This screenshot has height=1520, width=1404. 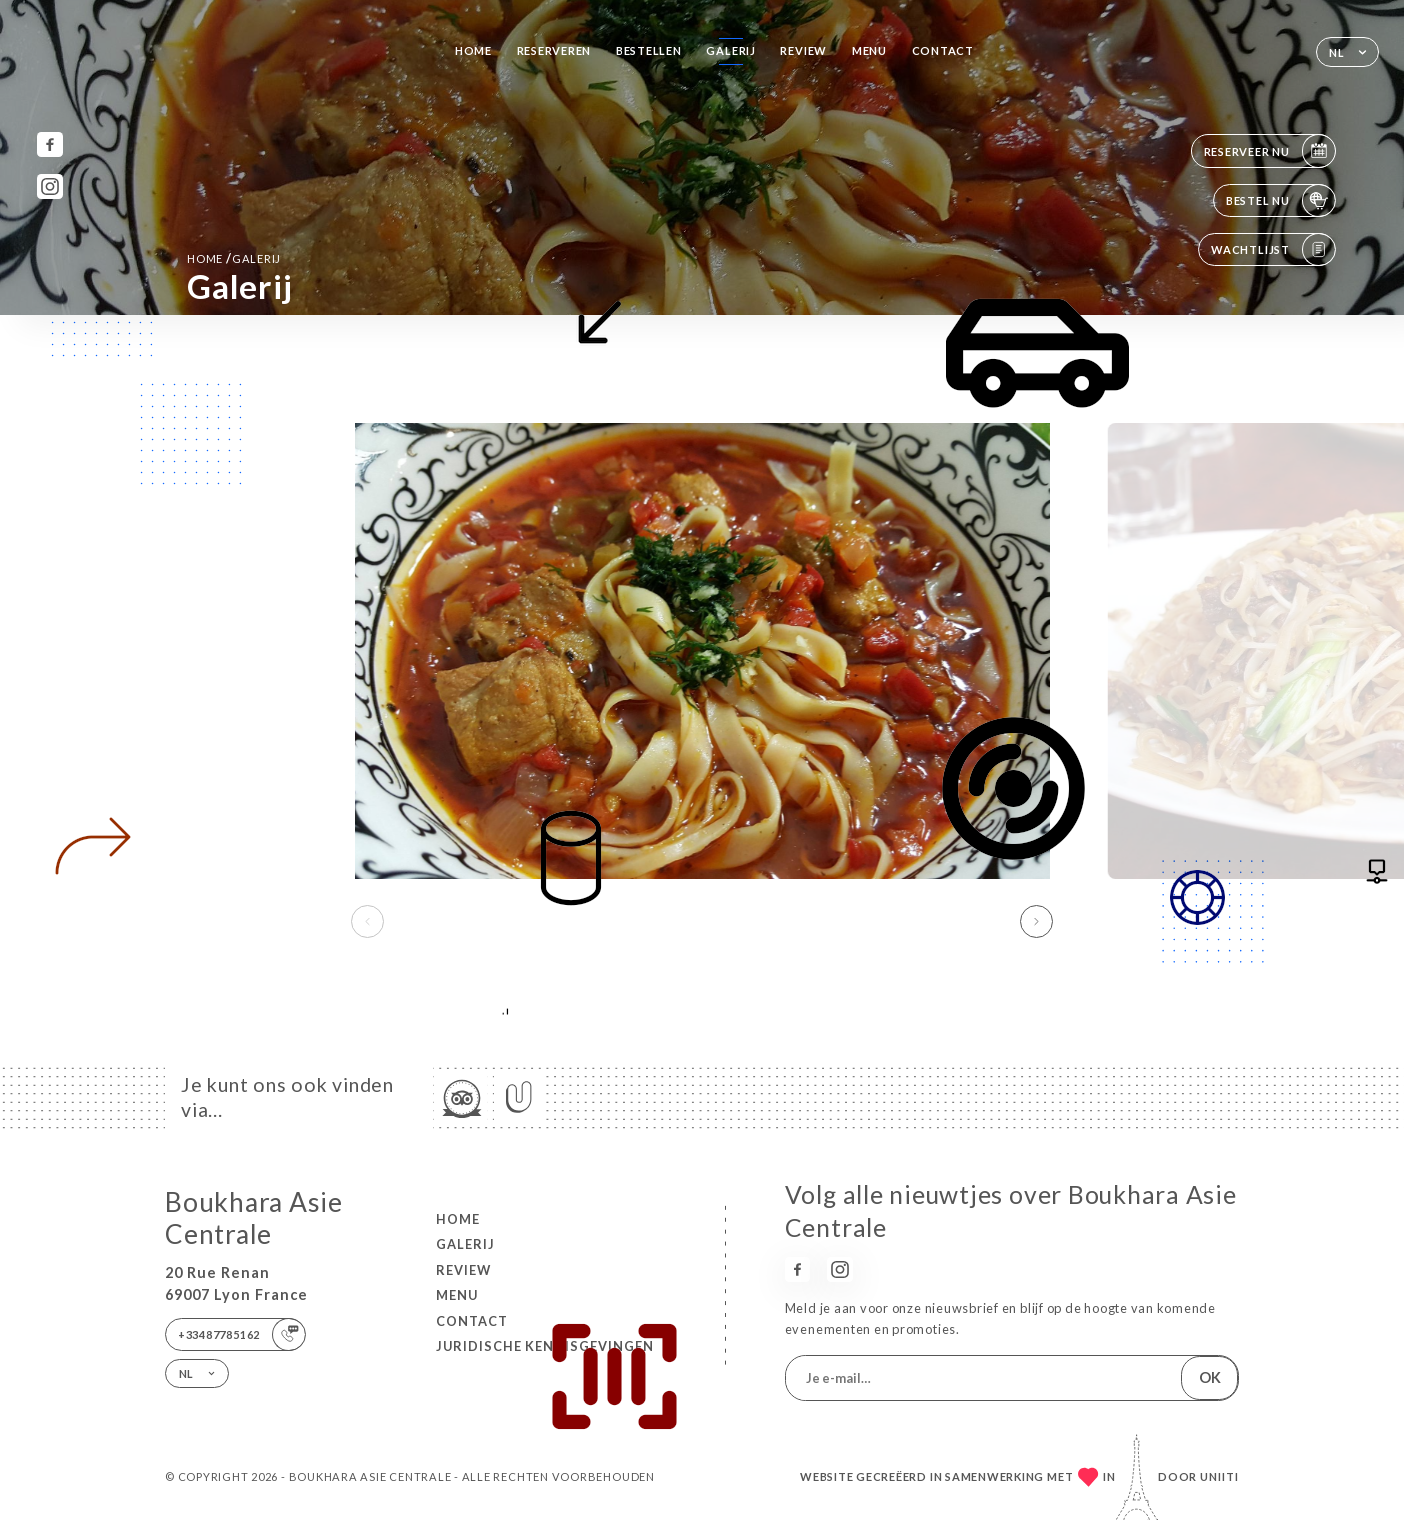 What do you see at coordinates (1197, 897) in the screenshot?
I see `access casino or gambling games` at bounding box center [1197, 897].